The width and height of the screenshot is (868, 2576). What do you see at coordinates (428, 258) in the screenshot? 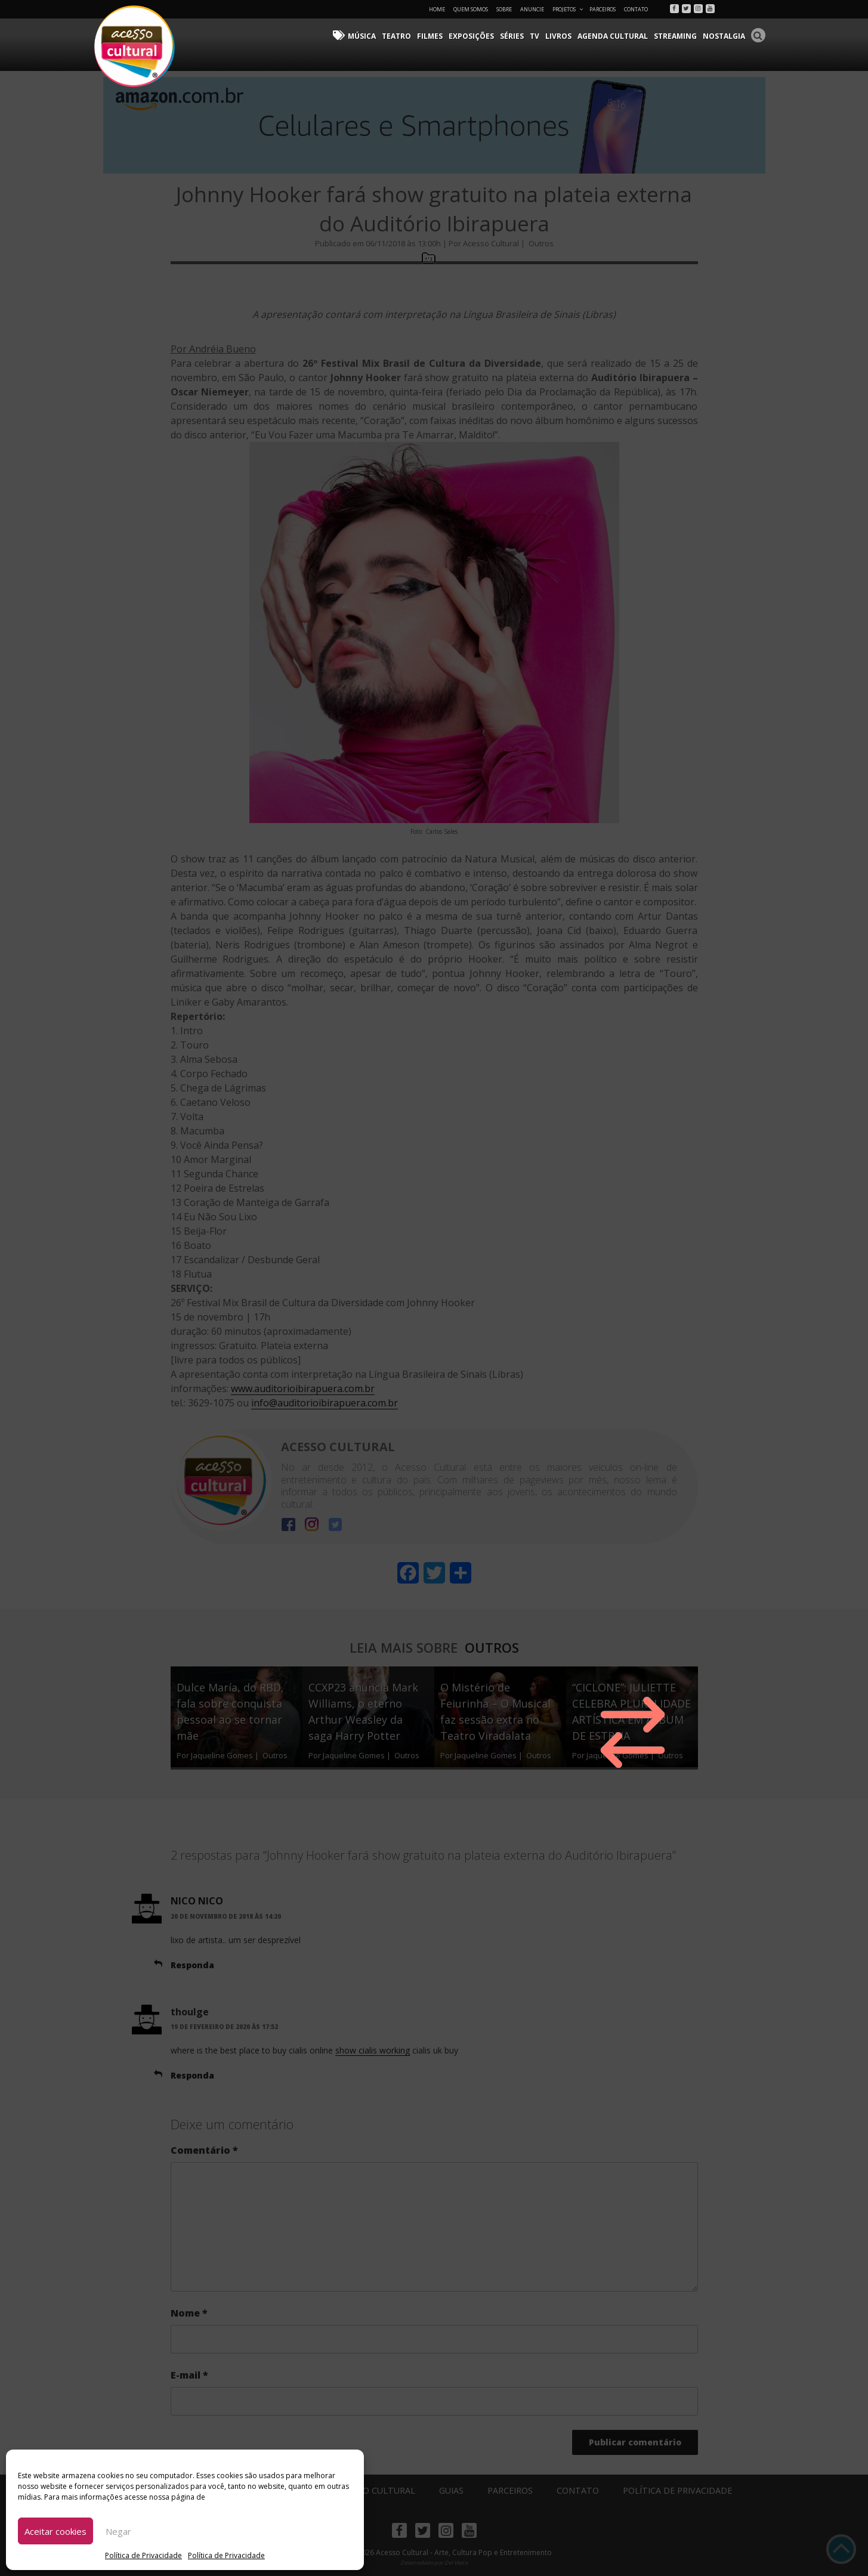
I see `open kanban board folder` at bounding box center [428, 258].